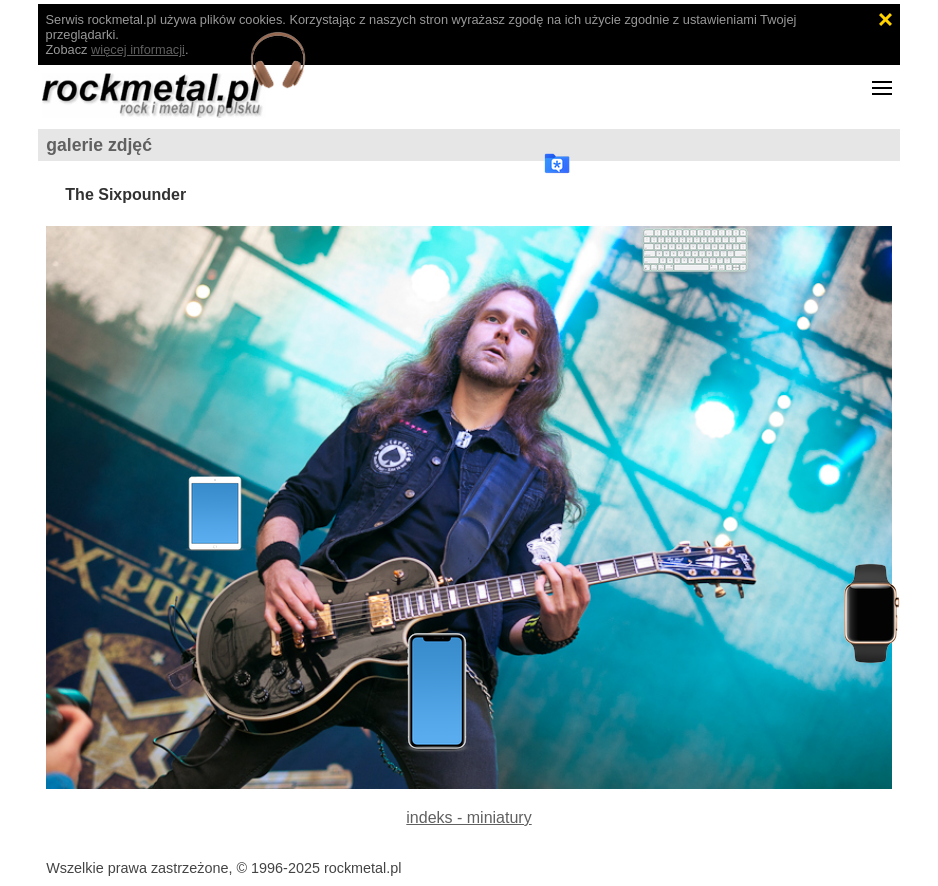 This screenshot has width=938, height=886. Describe the element at coordinates (437, 693) in the screenshot. I see `iPhone XR device icon` at that location.